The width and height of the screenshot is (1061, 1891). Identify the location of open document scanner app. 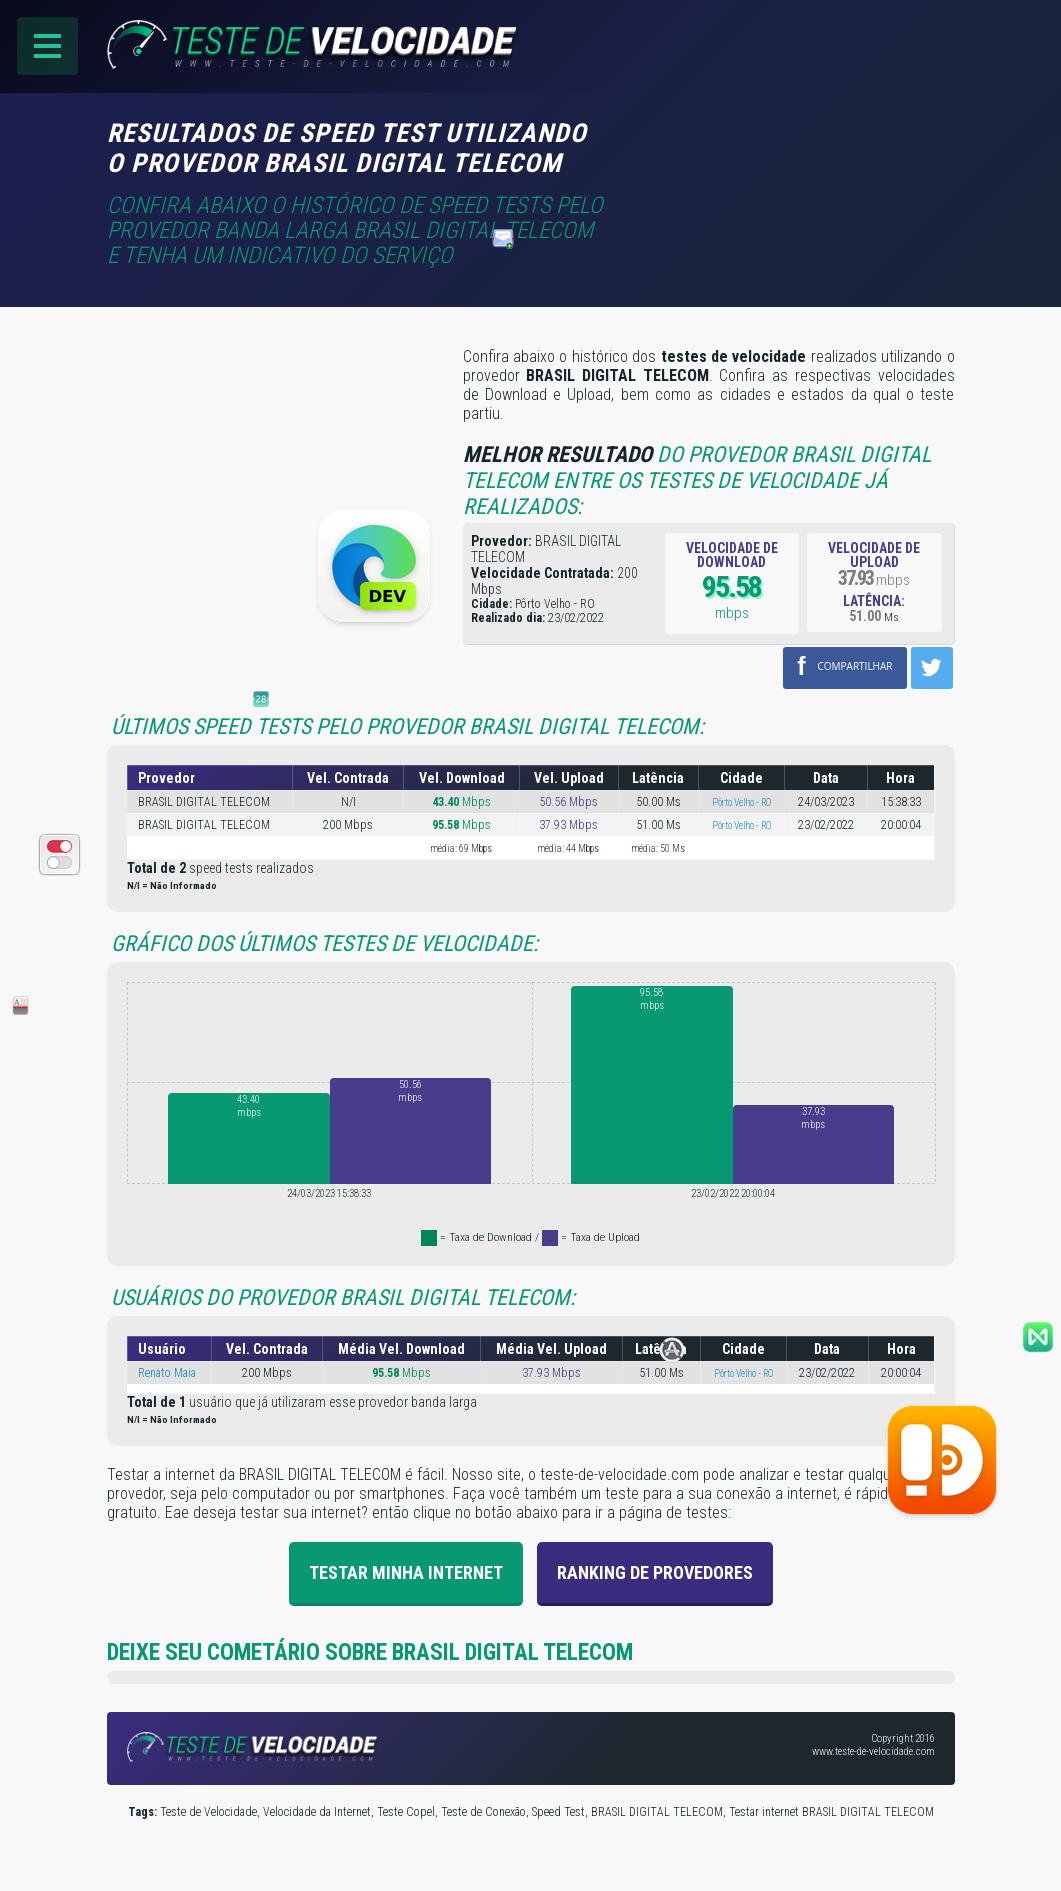
(20, 1005).